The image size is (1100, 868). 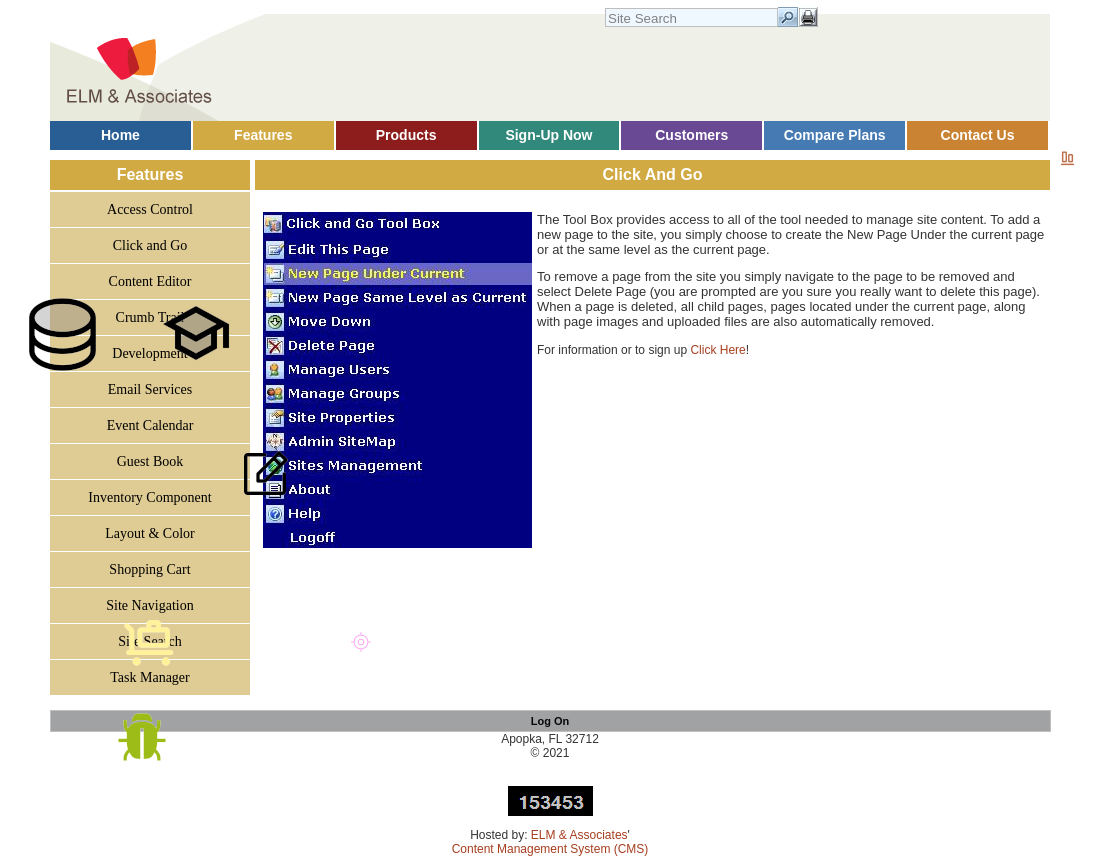 I want to click on access luggage or baggage services, so click(x=148, y=642).